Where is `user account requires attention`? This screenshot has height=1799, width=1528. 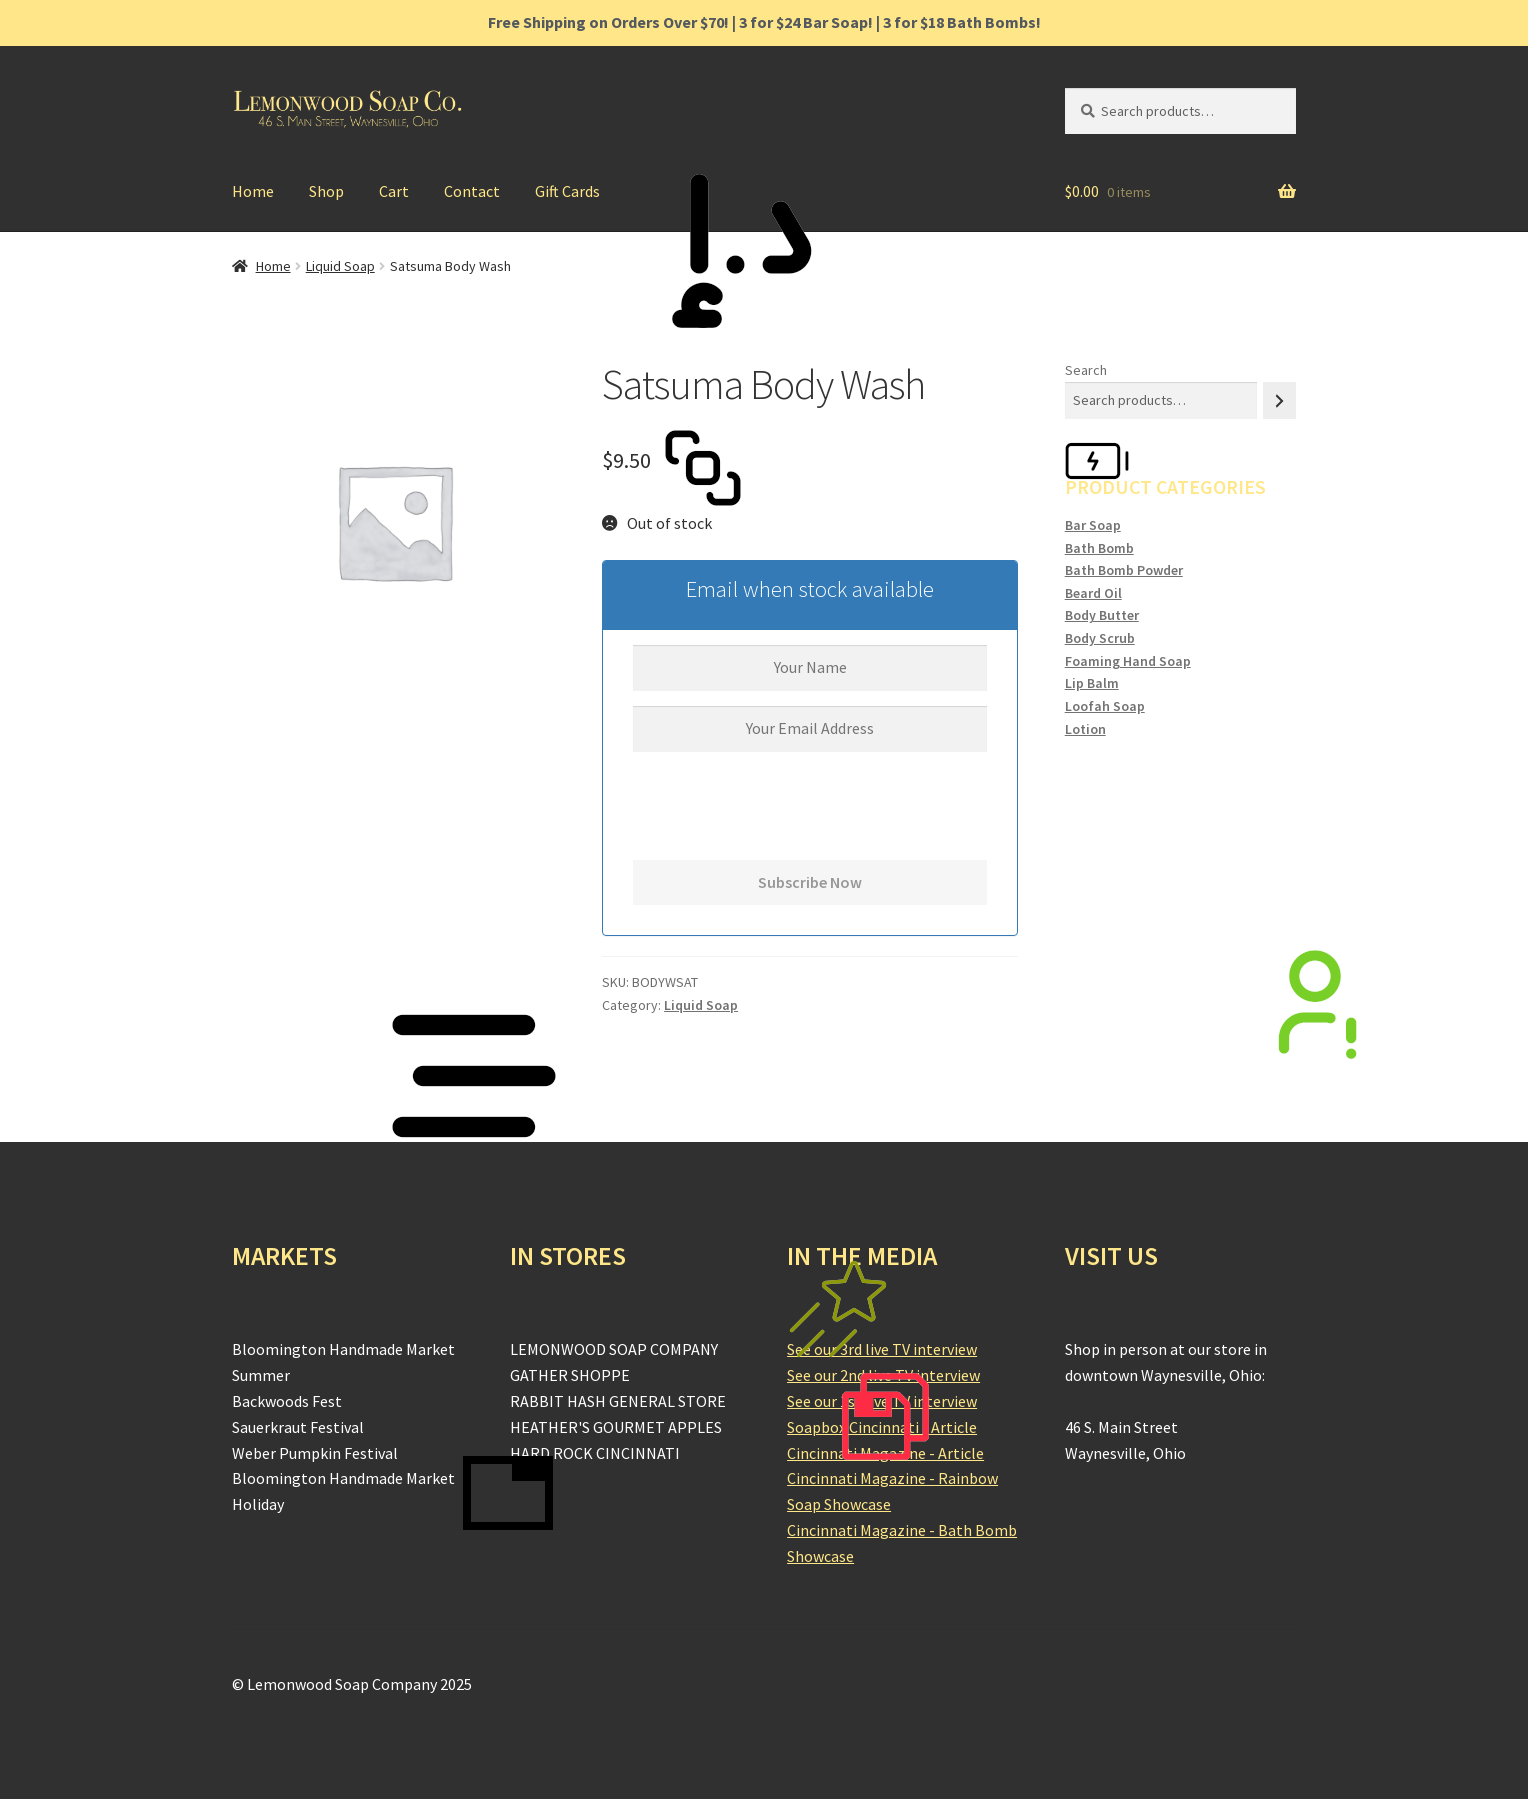
user account requires attention is located at coordinates (1315, 1002).